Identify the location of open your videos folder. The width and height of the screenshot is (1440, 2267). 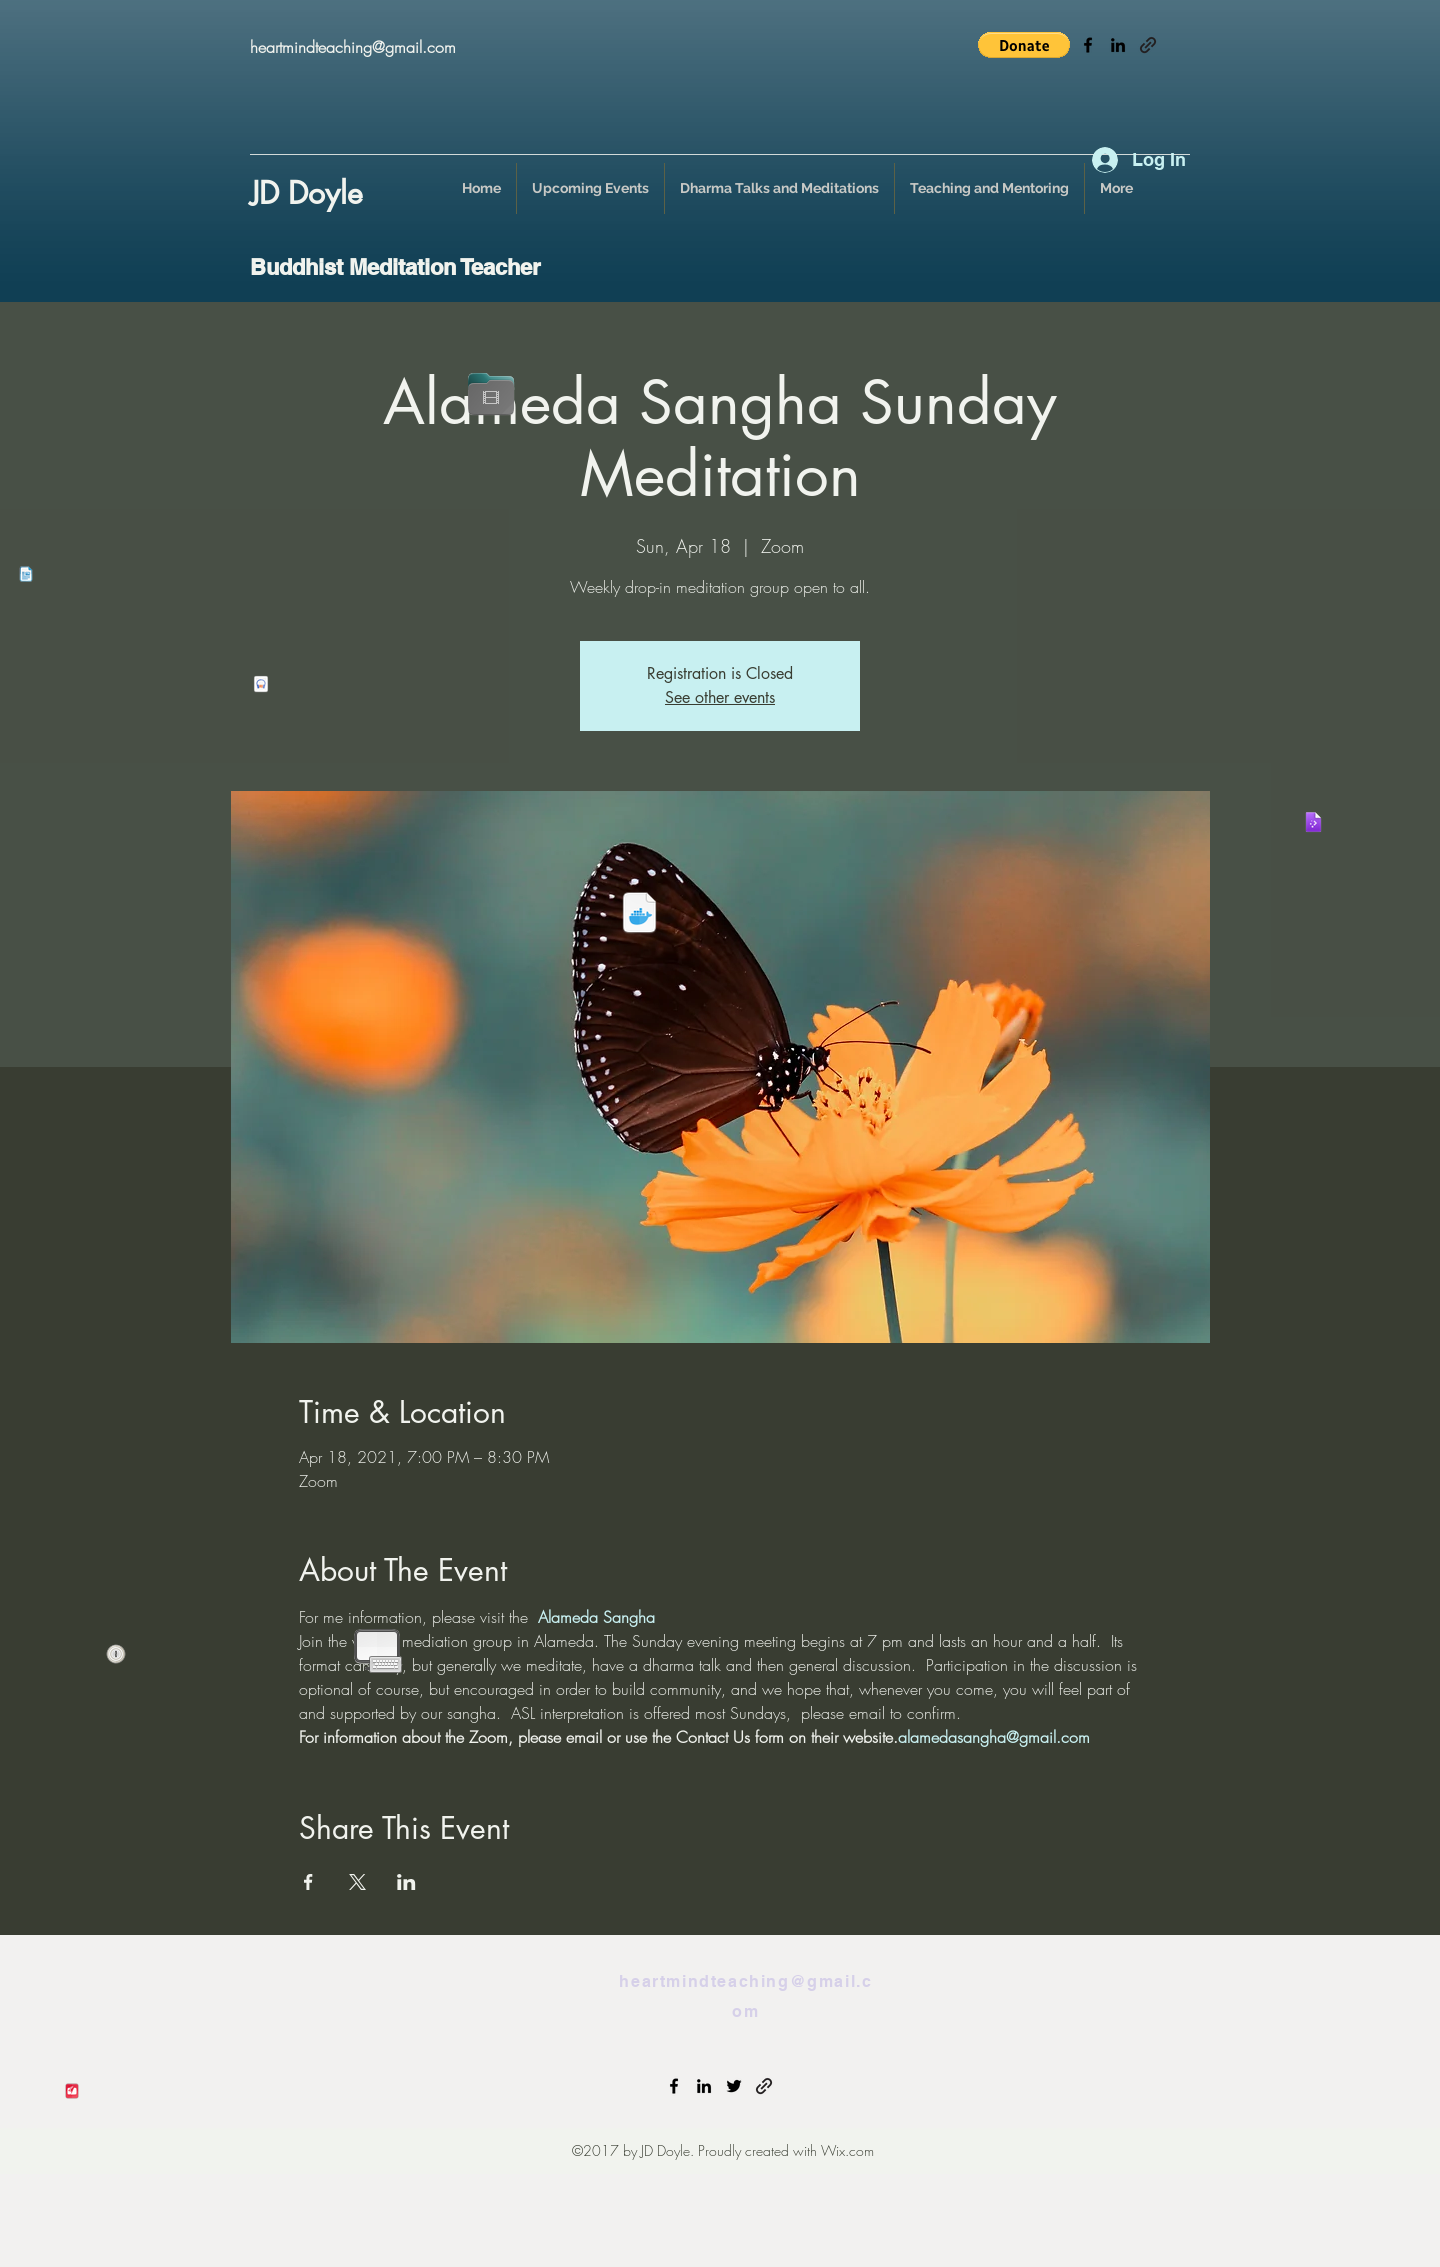
(491, 394).